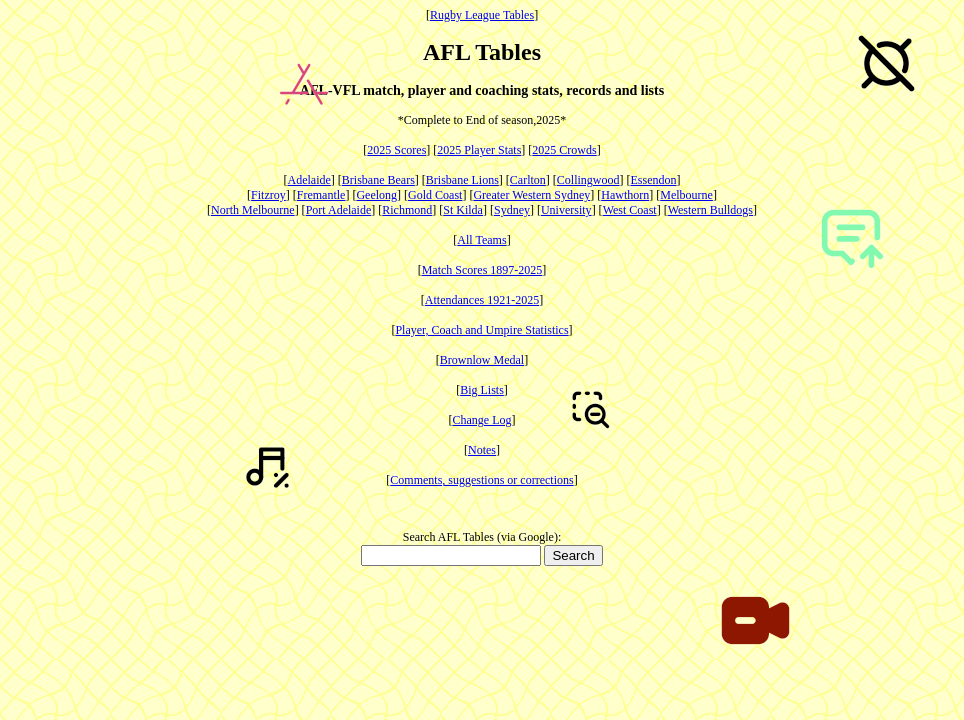 The image size is (964, 720). What do you see at coordinates (304, 86) in the screenshot?
I see `open the app store` at bounding box center [304, 86].